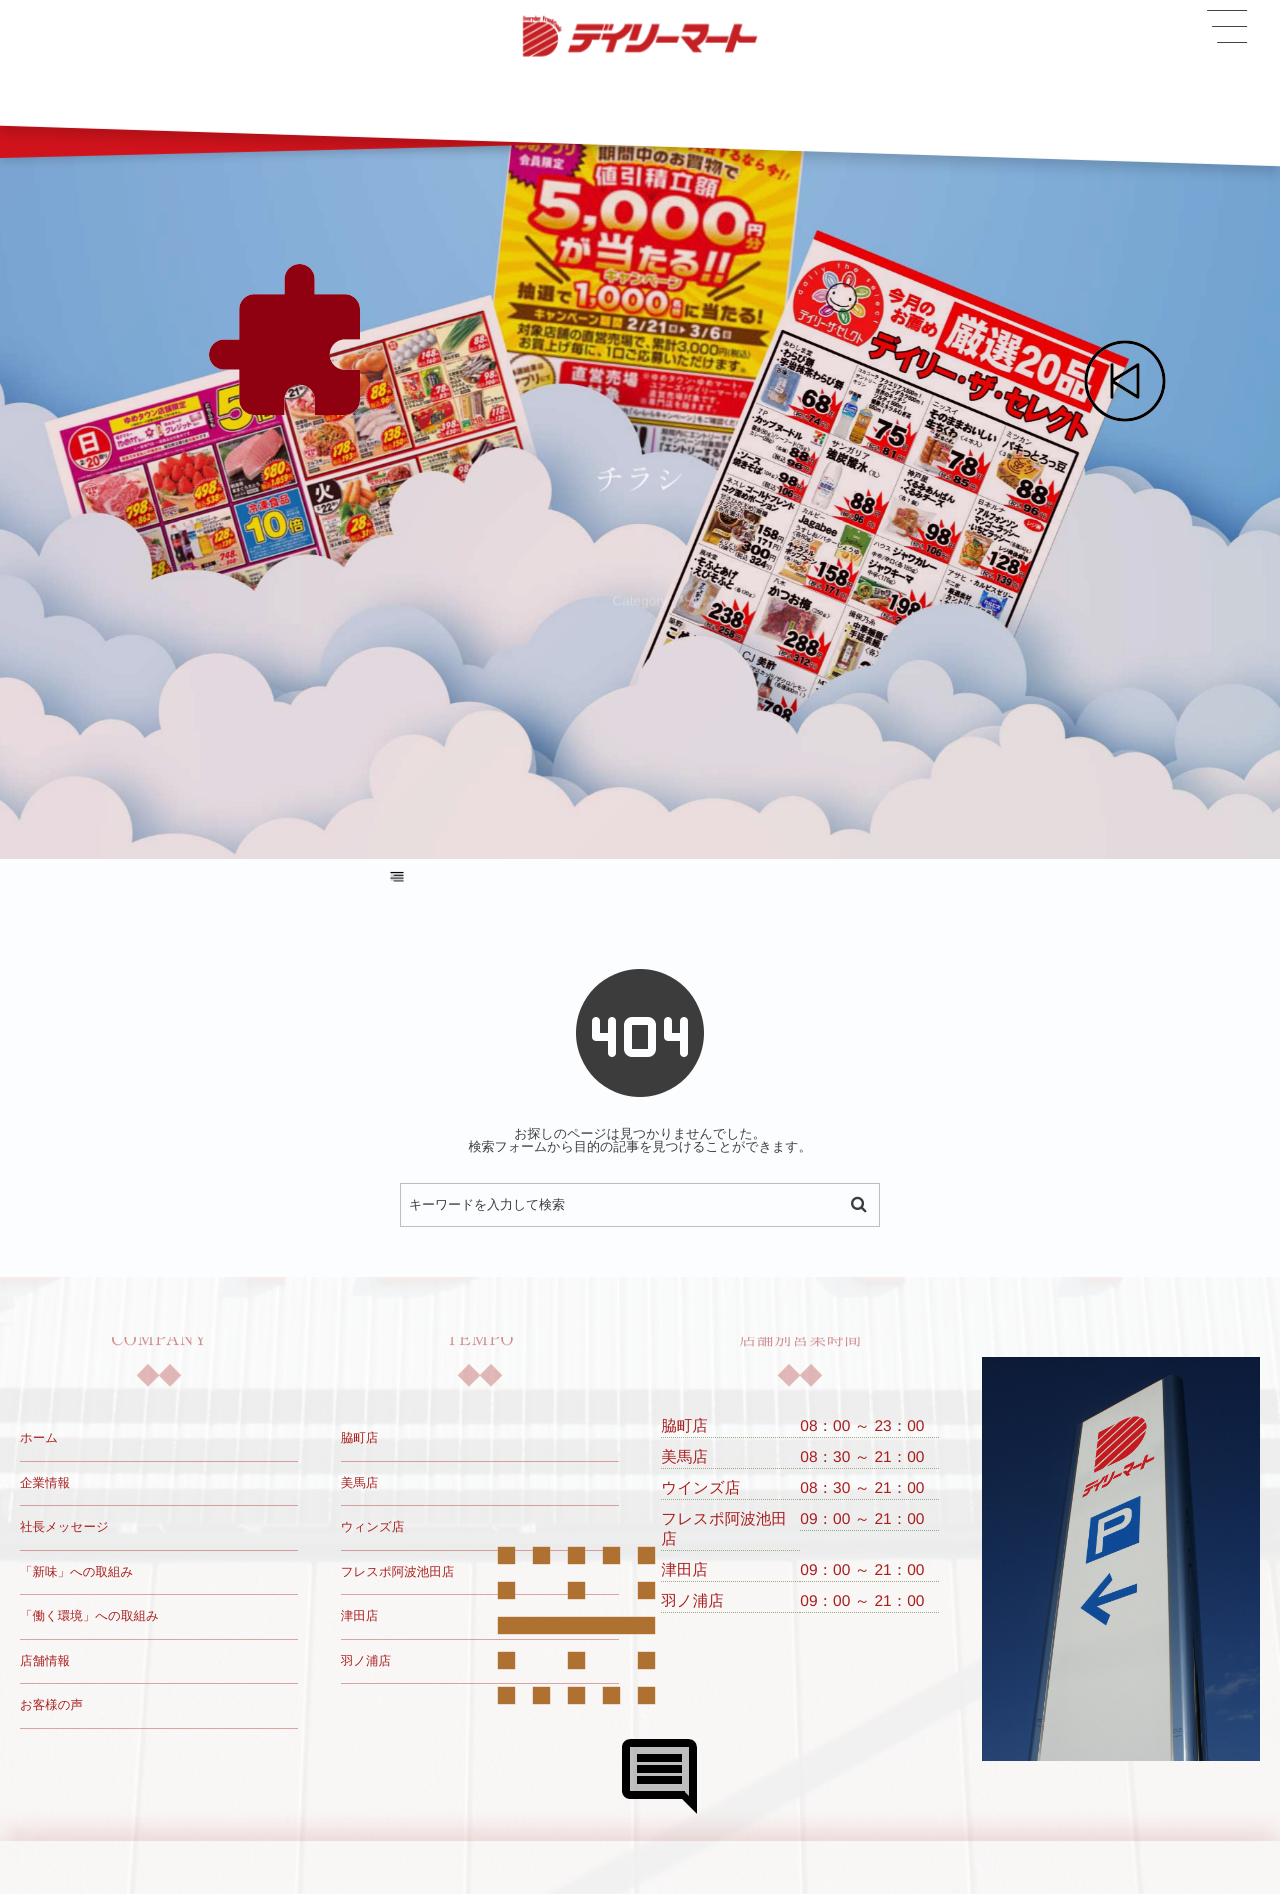 This screenshot has height=1894, width=1280. I want to click on skip to previous track, so click(1125, 381).